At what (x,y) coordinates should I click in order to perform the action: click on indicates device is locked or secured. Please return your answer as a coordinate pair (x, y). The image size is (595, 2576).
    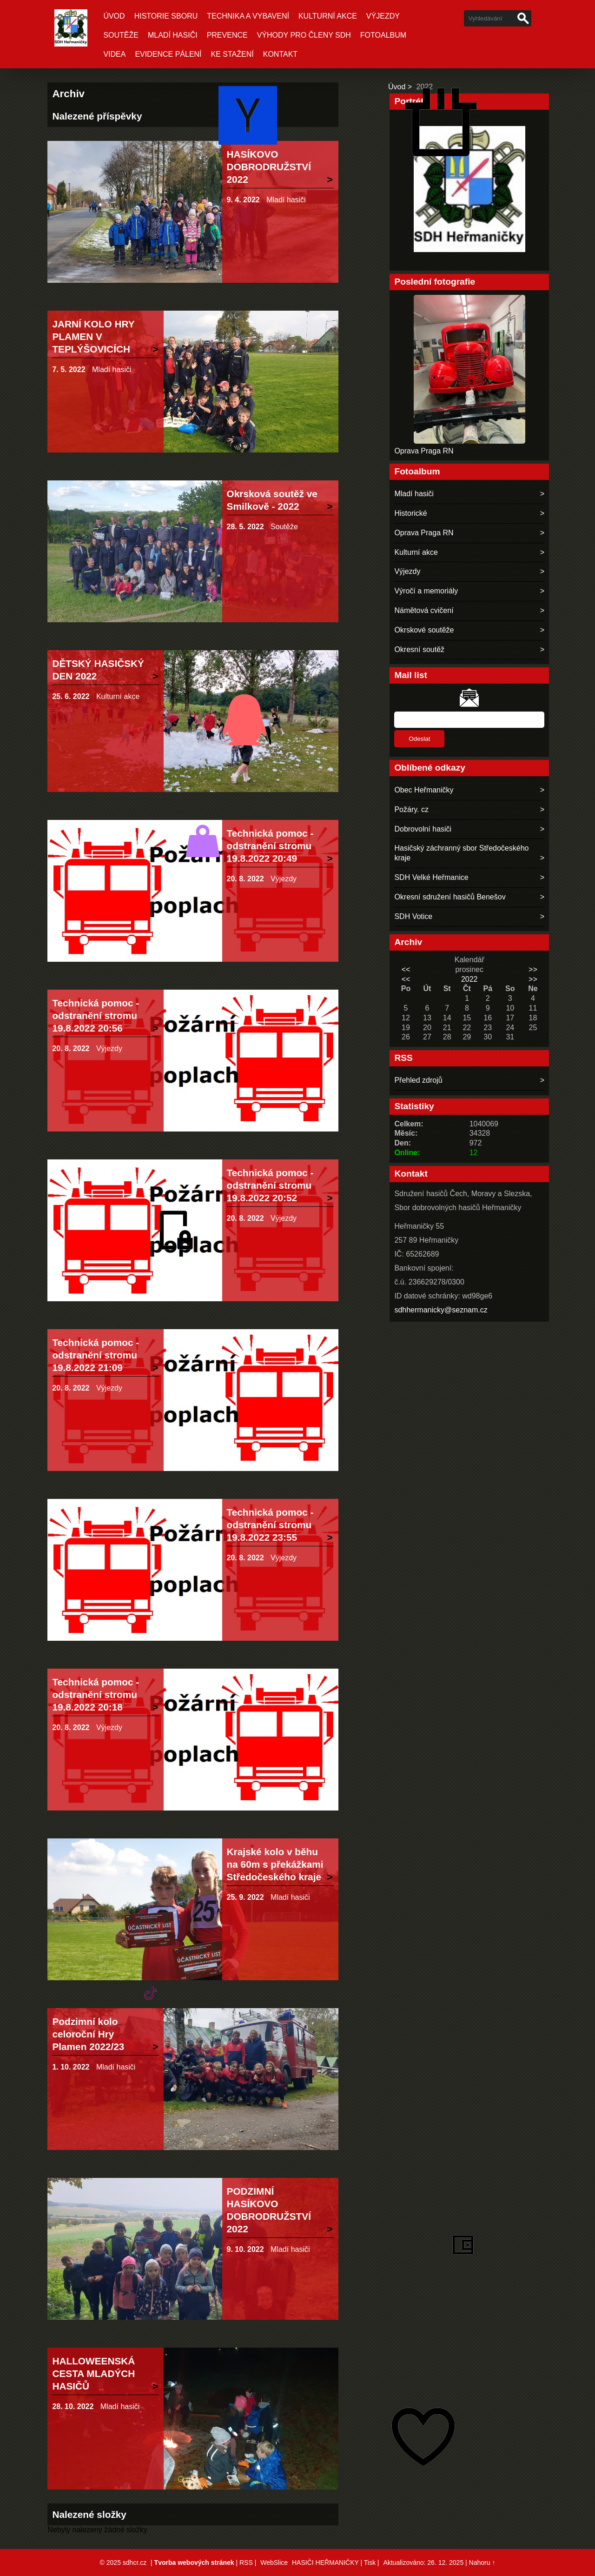
    Looking at the image, I should click on (173, 1230).